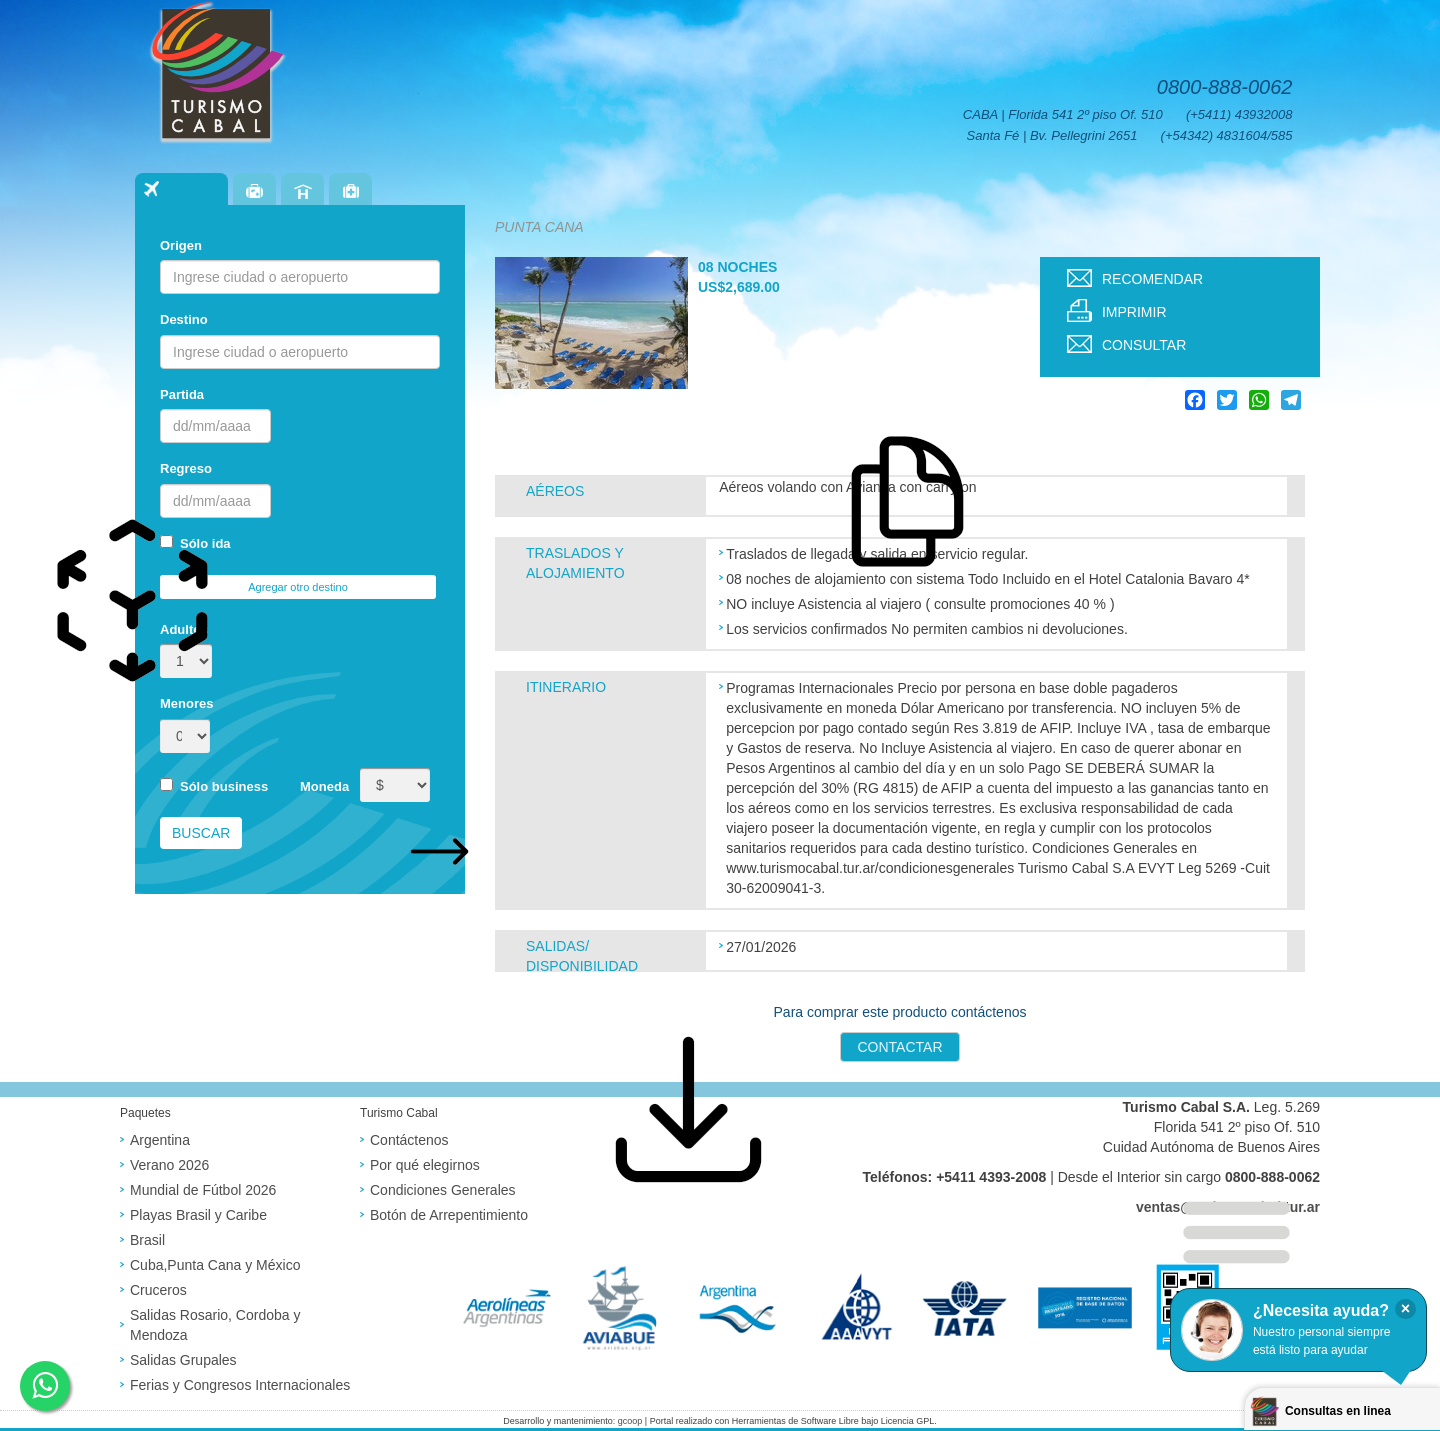 This screenshot has height=1431, width=1440. I want to click on proceed to the next step, so click(439, 851).